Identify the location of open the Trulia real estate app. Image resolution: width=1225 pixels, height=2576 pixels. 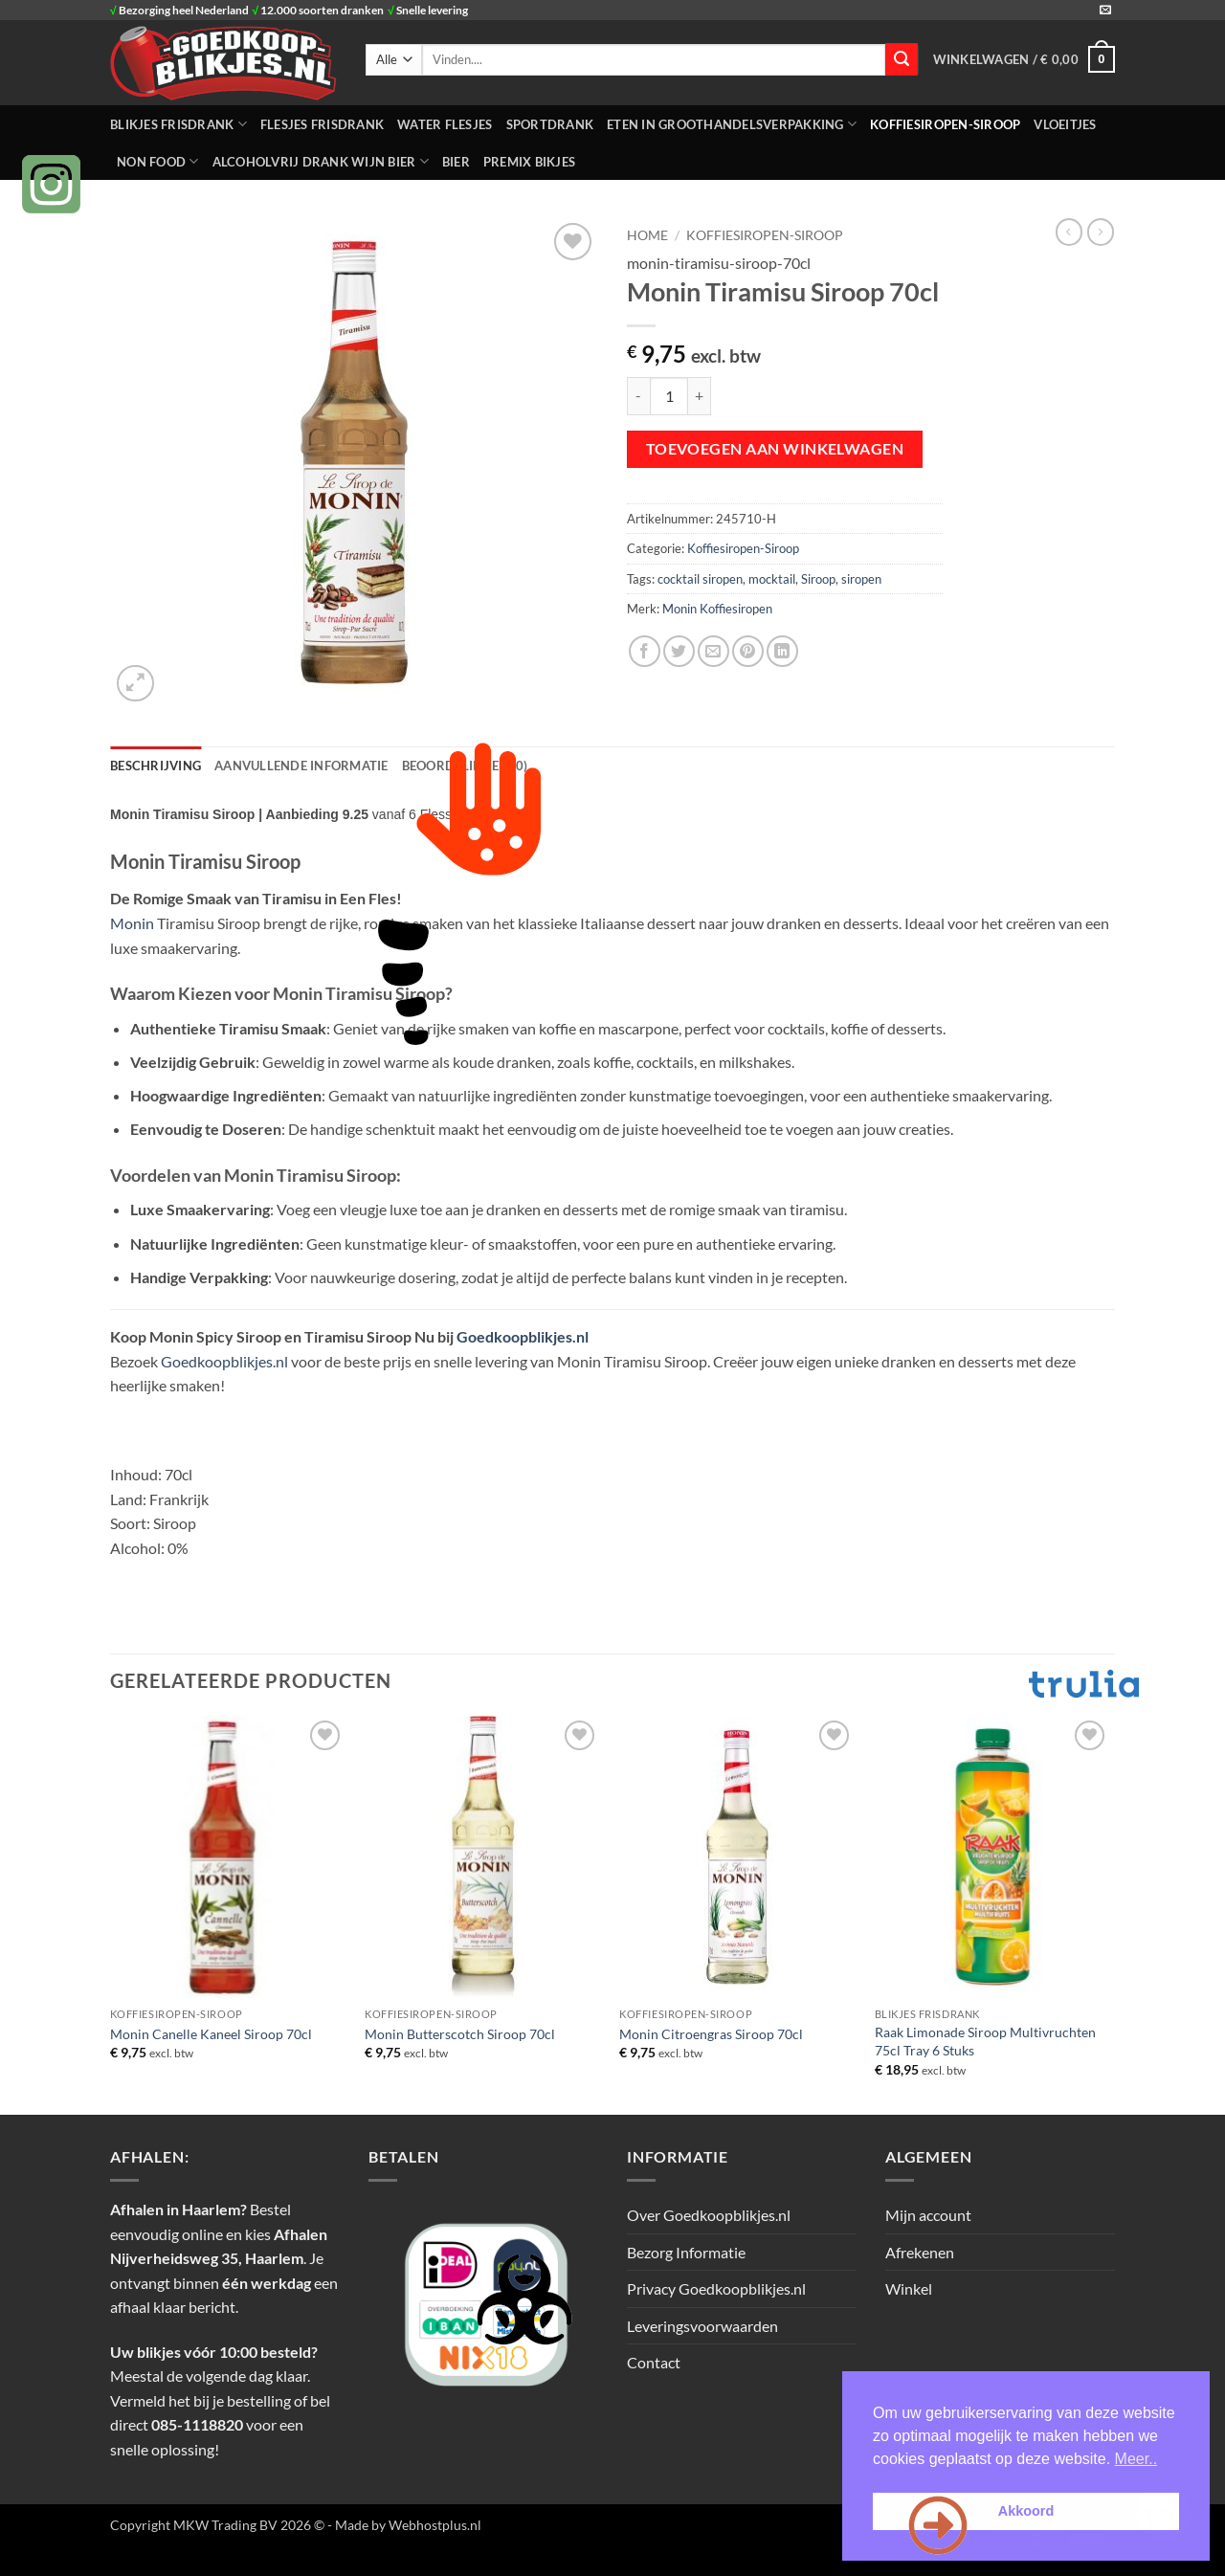
(1083, 1683).